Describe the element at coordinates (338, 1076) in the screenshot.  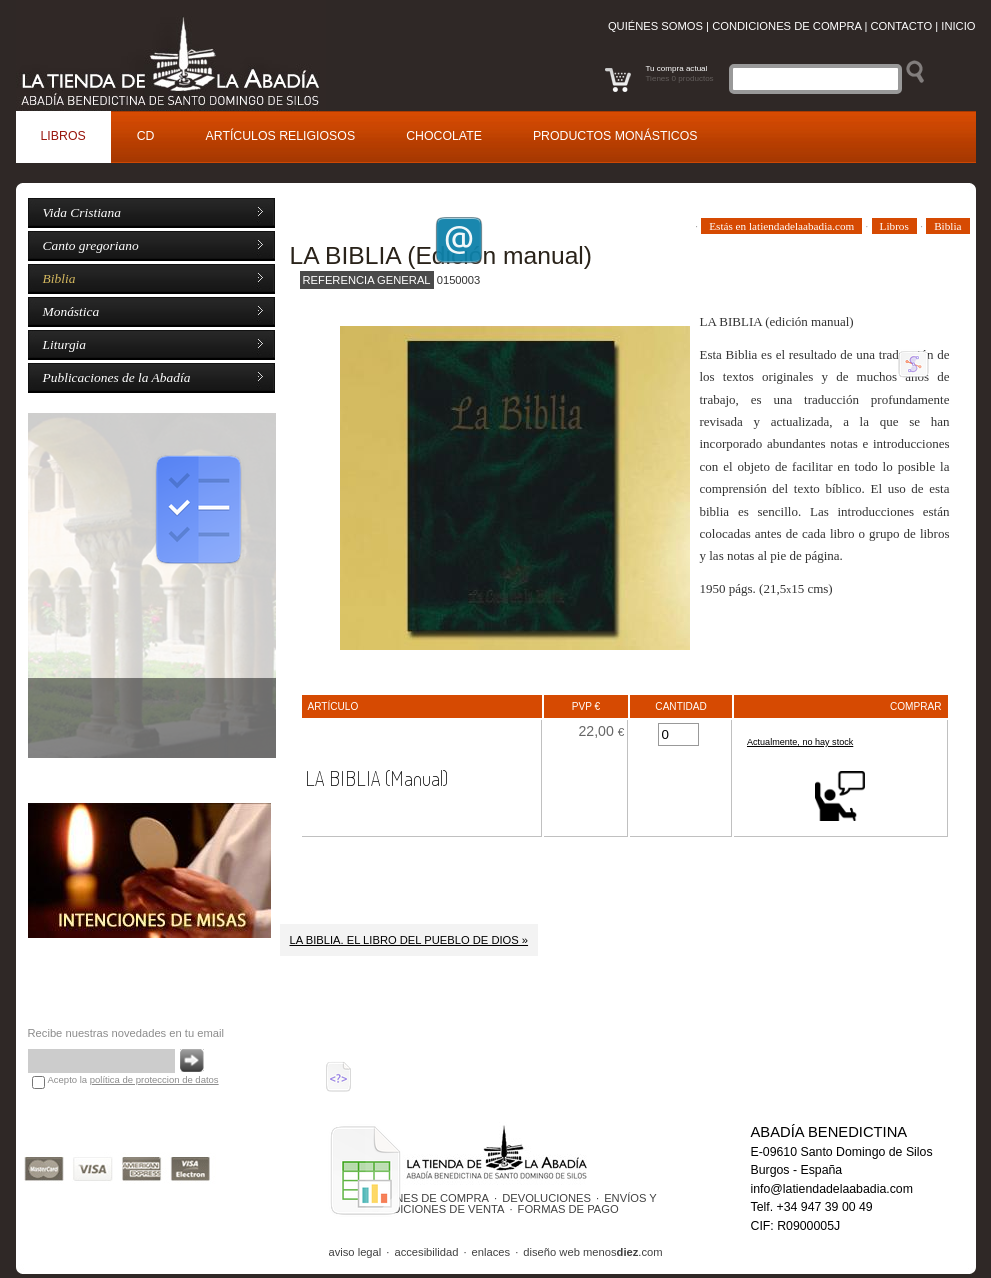
I see `a PHP source code file` at that location.